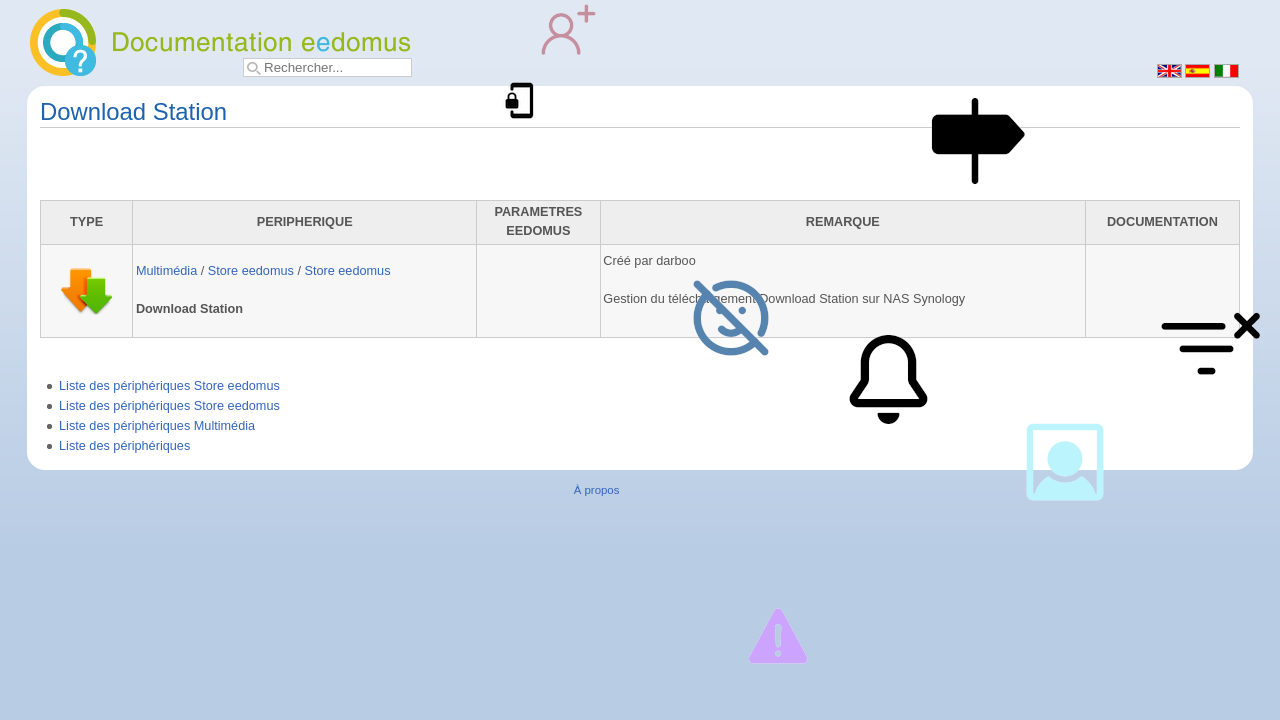 This screenshot has height=720, width=1280. What do you see at coordinates (779, 636) in the screenshot?
I see `indicates a warning or caution state` at bounding box center [779, 636].